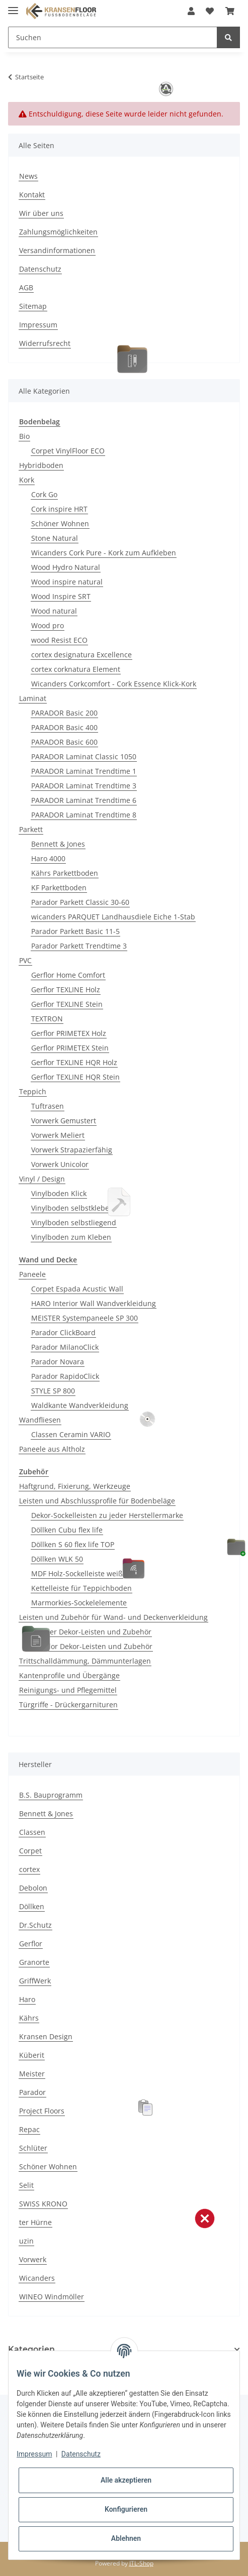 This screenshot has height=2576, width=248. Describe the element at coordinates (133, 1568) in the screenshot. I see `open insync cloud sync folder` at that location.